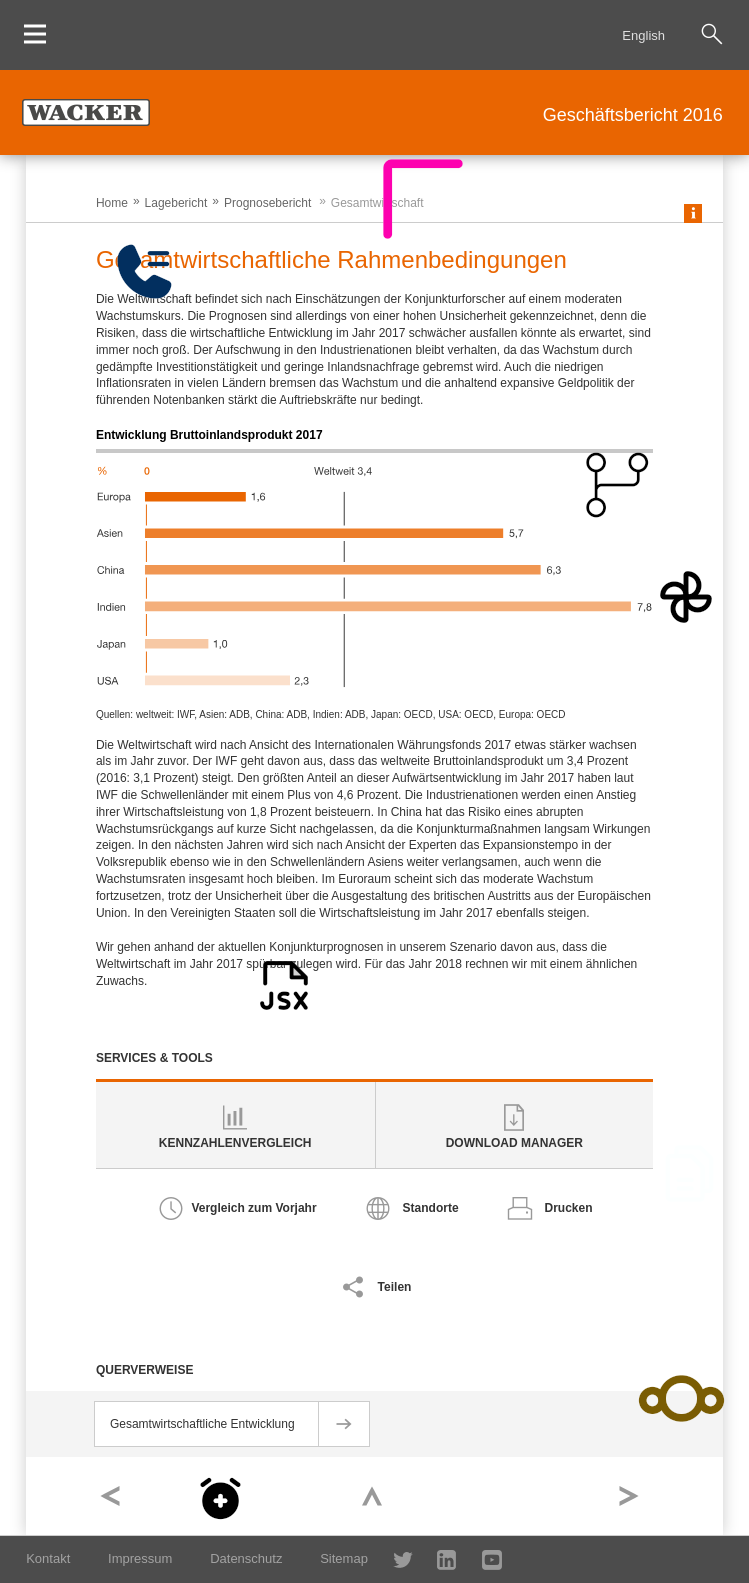 The width and height of the screenshot is (749, 1583). I want to click on view all files or documents, so click(689, 1173).